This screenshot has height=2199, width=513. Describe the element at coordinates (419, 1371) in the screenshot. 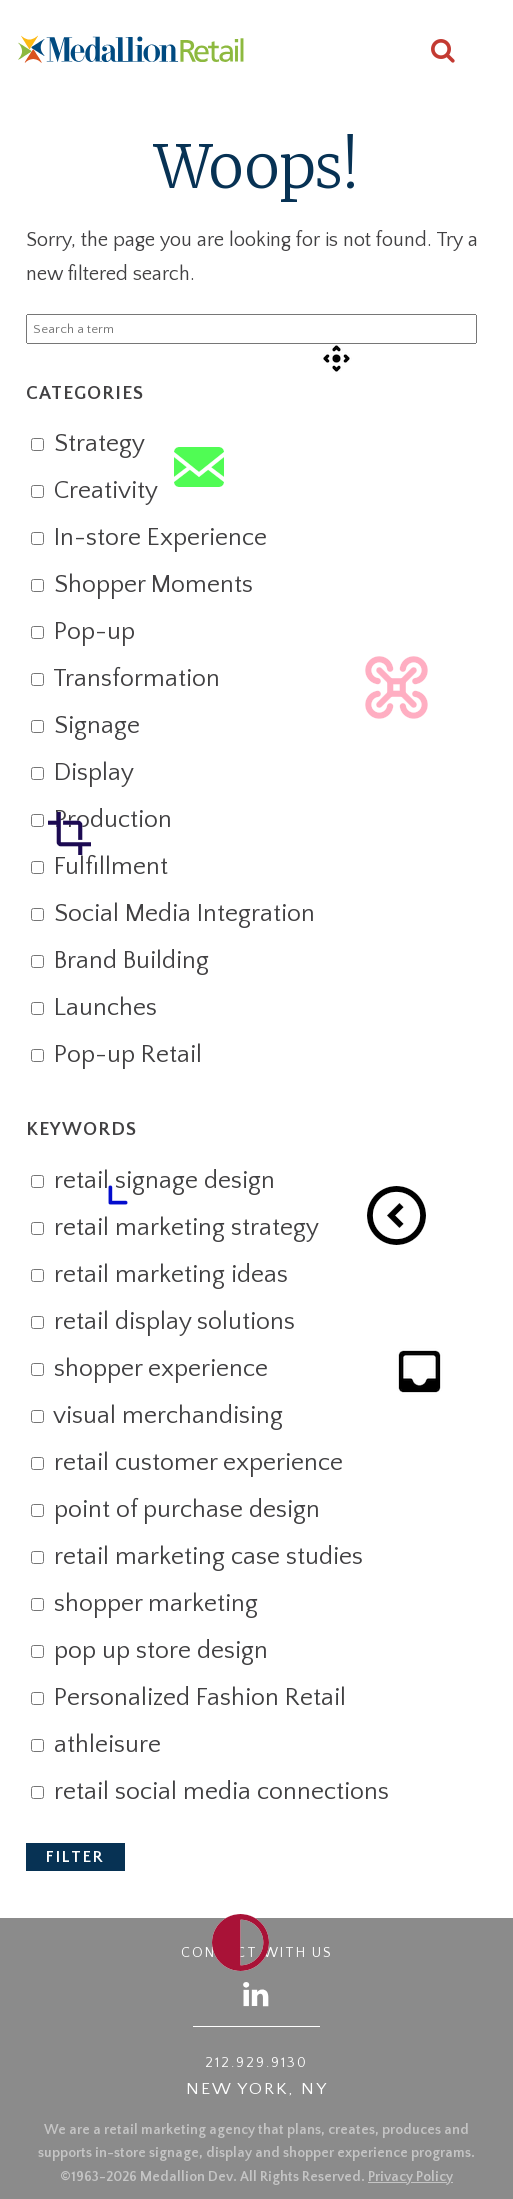

I see `access your inbox` at that location.